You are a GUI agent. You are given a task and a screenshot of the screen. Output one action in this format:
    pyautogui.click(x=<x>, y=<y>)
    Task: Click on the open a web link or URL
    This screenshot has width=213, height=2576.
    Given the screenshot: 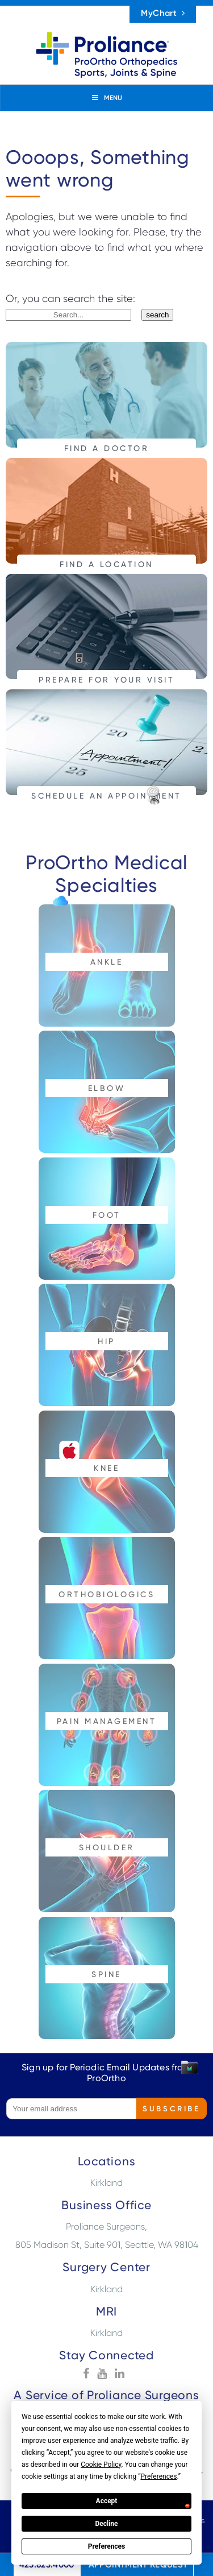 What is the action you would take?
    pyautogui.click(x=154, y=795)
    